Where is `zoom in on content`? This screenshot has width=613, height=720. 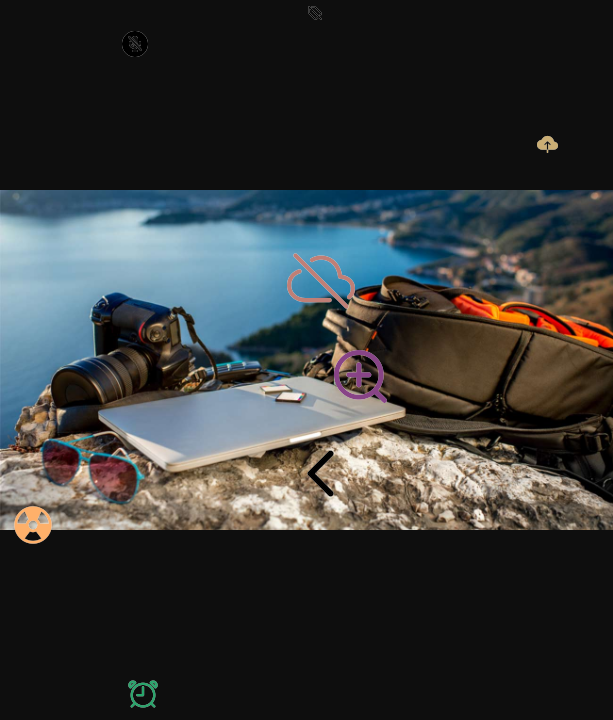
zoom in on content is located at coordinates (360, 376).